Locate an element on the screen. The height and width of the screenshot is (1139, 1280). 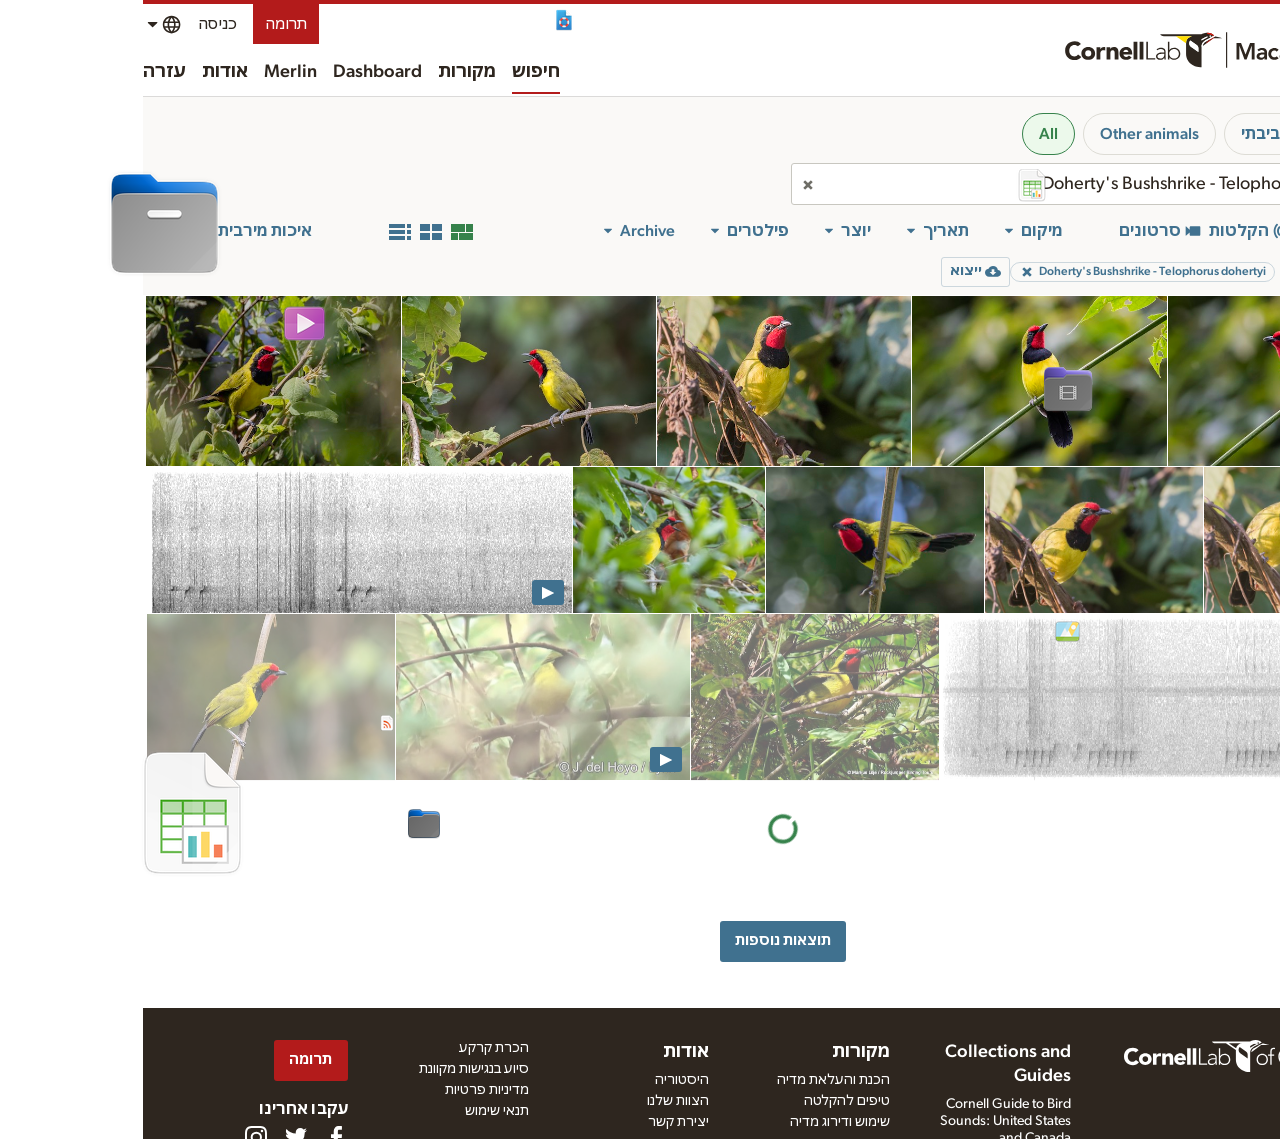
open totem video player is located at coordinates (304, 323).